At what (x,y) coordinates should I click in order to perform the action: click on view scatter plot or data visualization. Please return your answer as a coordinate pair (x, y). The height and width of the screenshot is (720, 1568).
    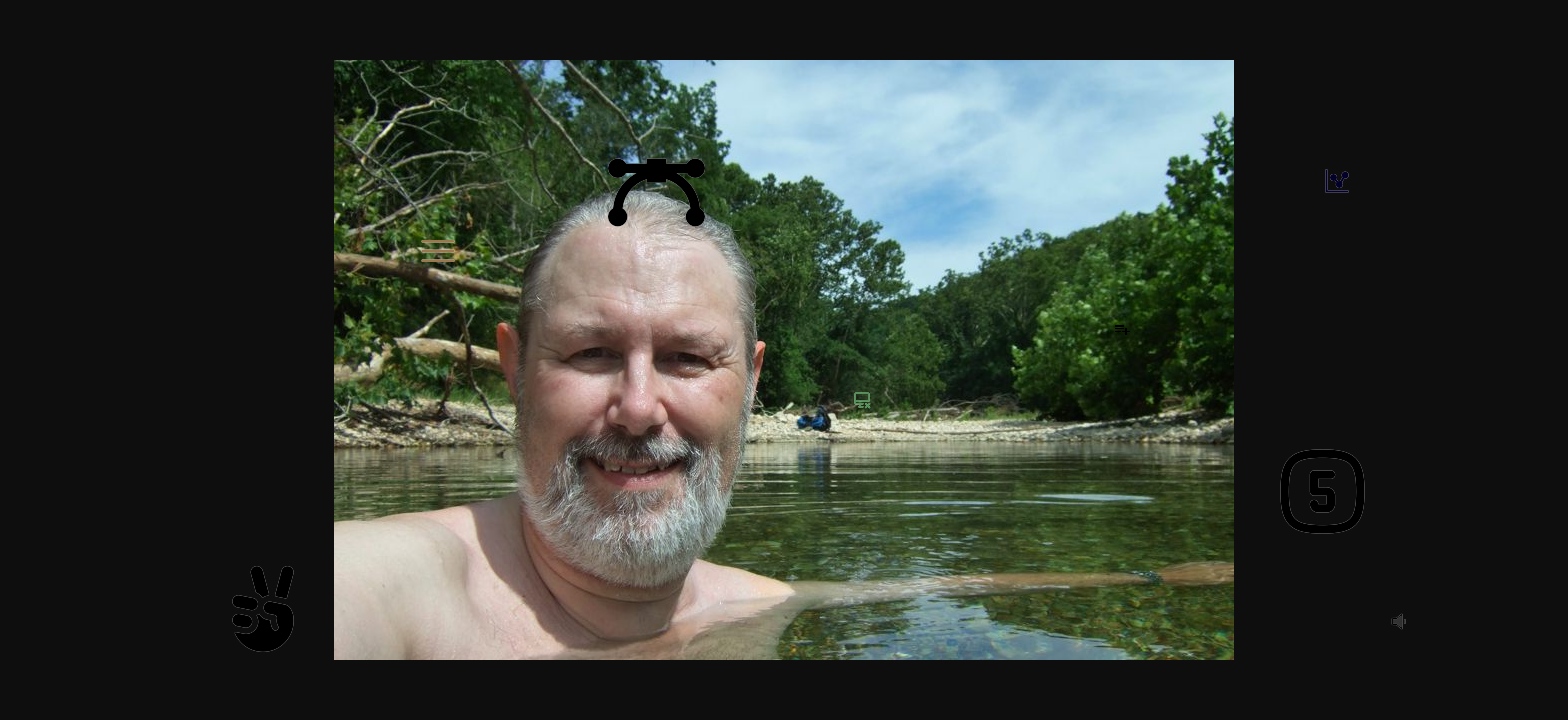
    Looking at the image, I should click on (1337, 181).